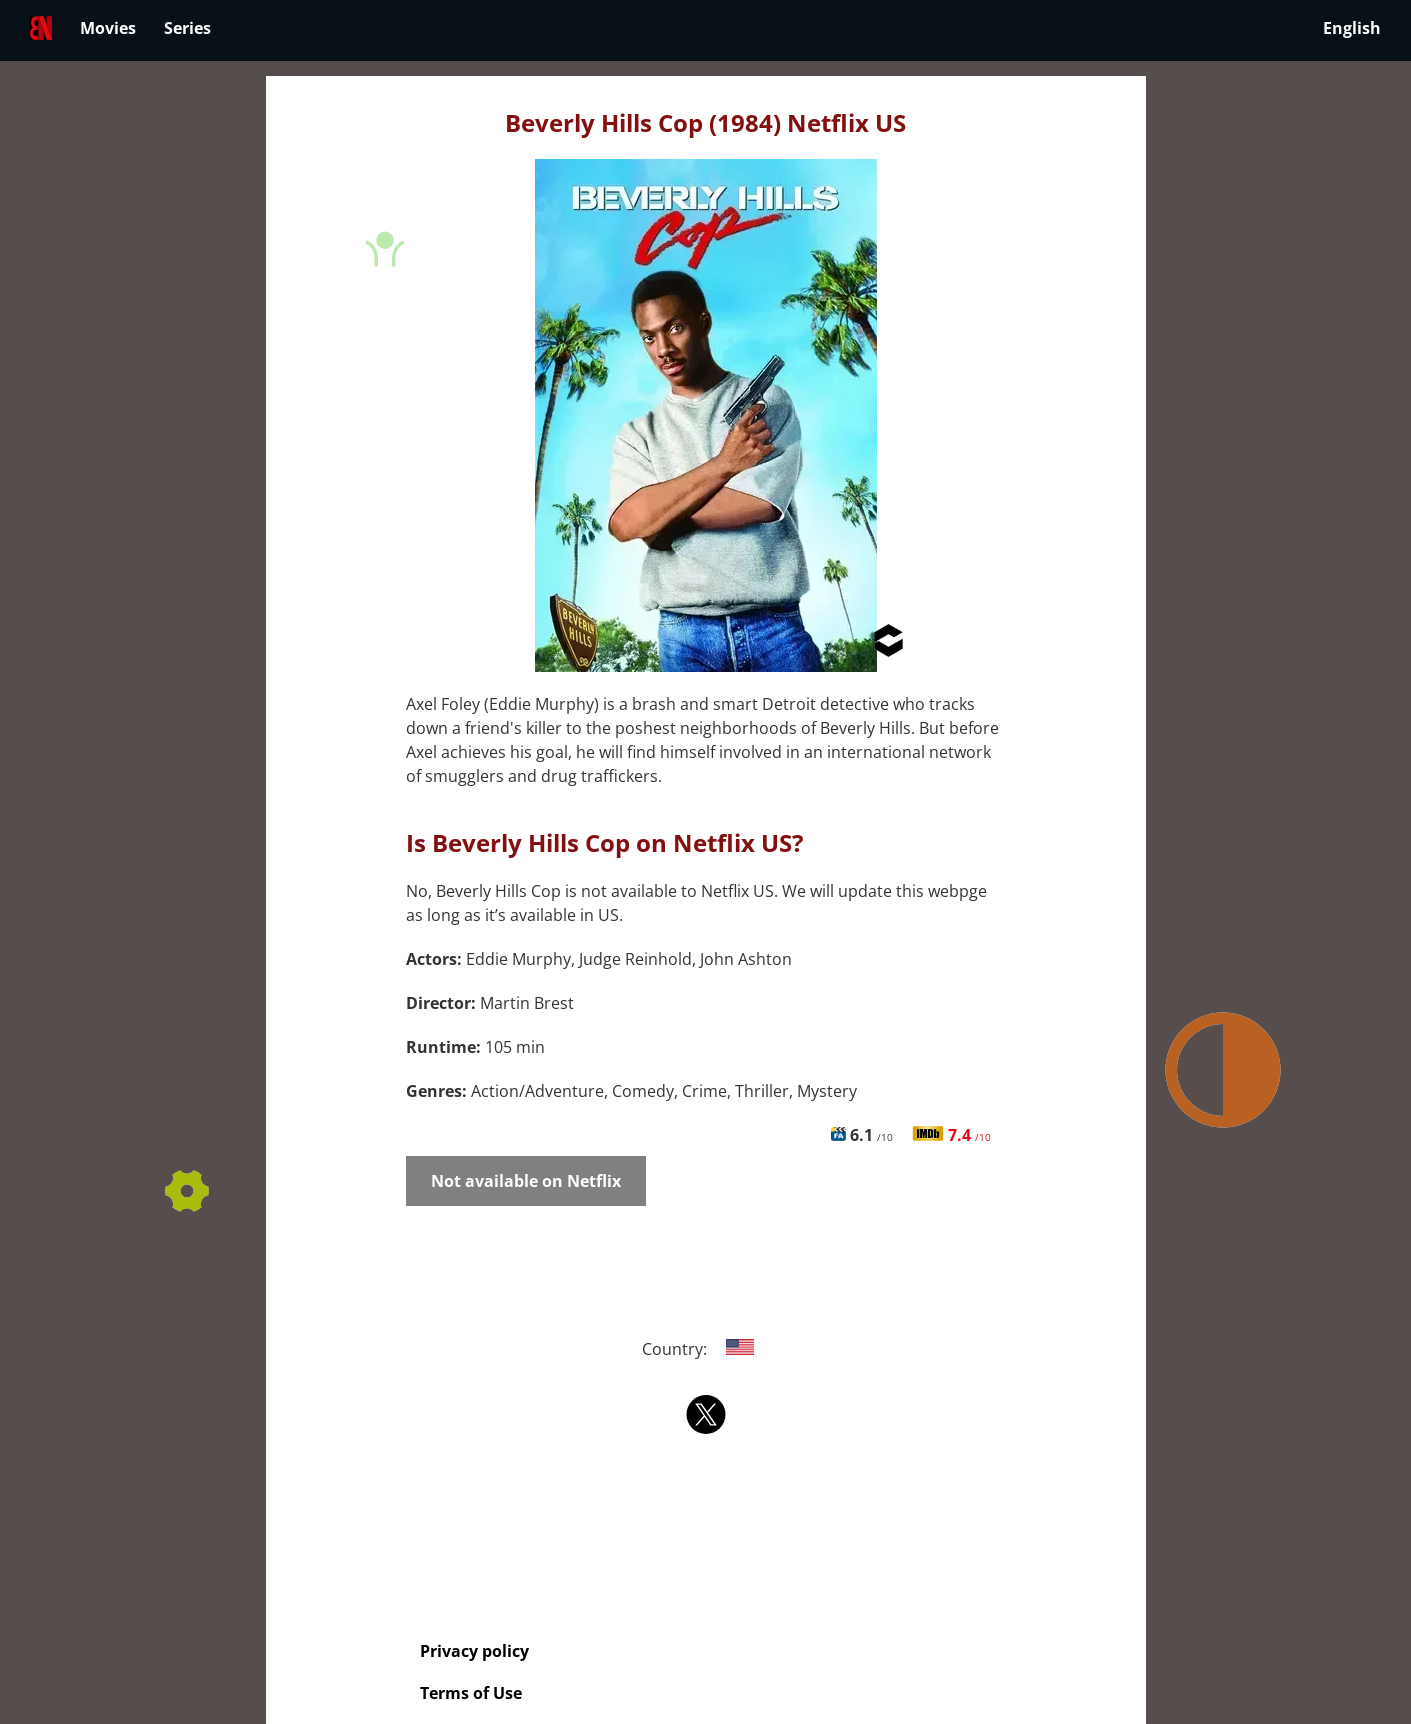  What do you see at coordinates (385, 249) in the screenshot?
I see `indicates a welcoming or friendly user state` at bounding box center [385, 249].